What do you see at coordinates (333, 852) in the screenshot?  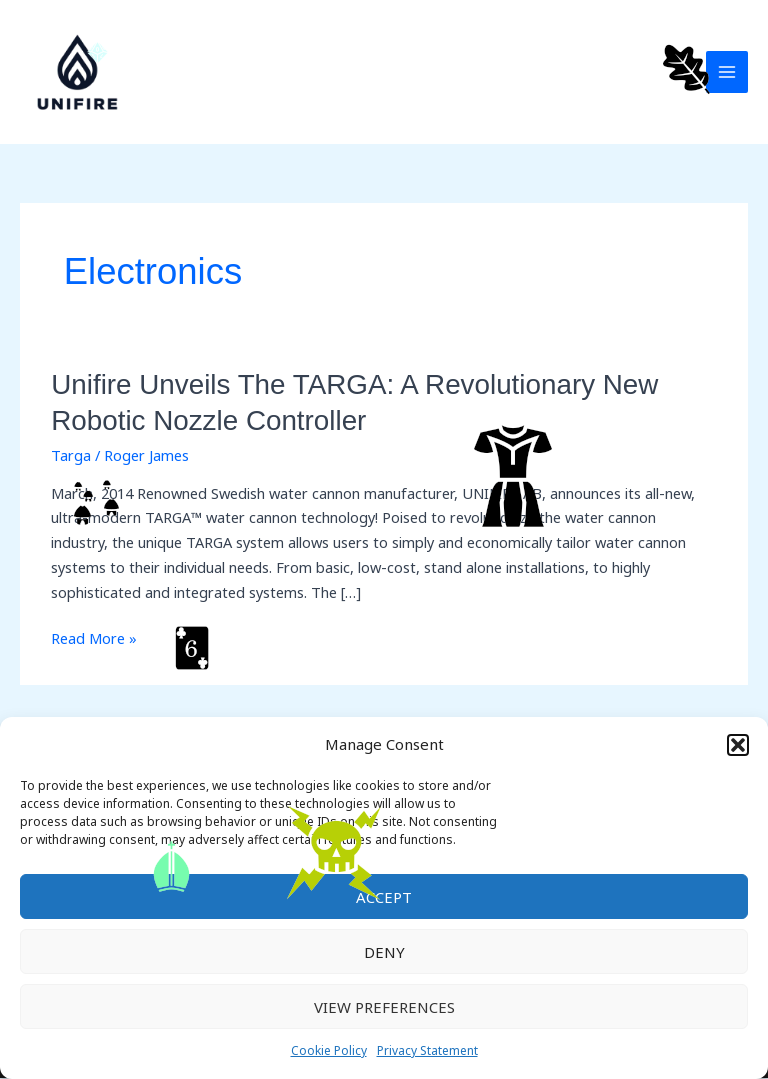 I see `indicates a powerful attack or special ability` at bounding box center [333, 852].